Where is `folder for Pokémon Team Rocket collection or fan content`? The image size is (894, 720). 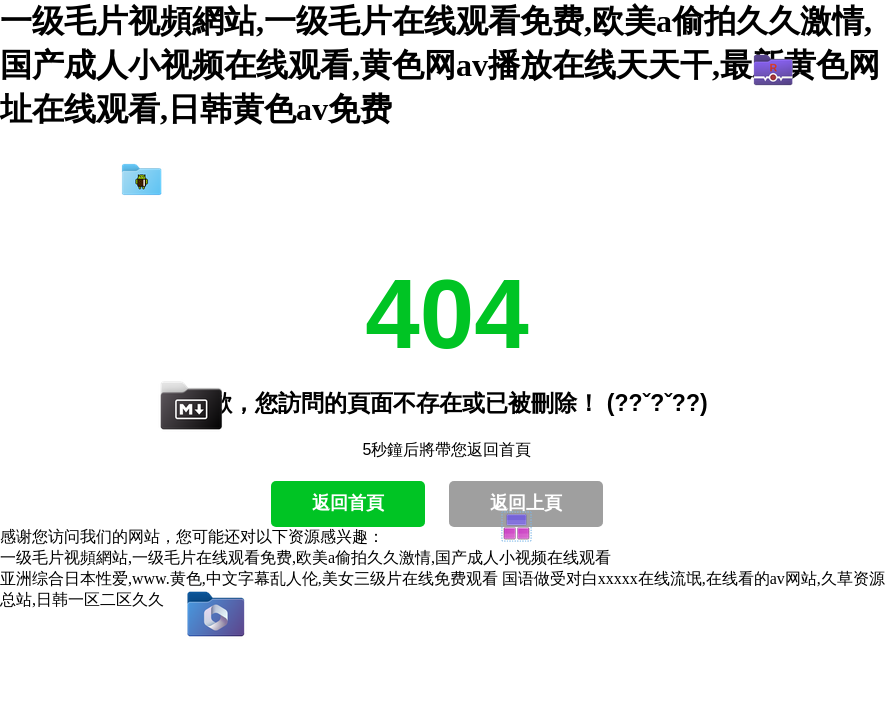 folder for Pokémon Team Rocket collection or fan content is located at coordinates (773, 71).